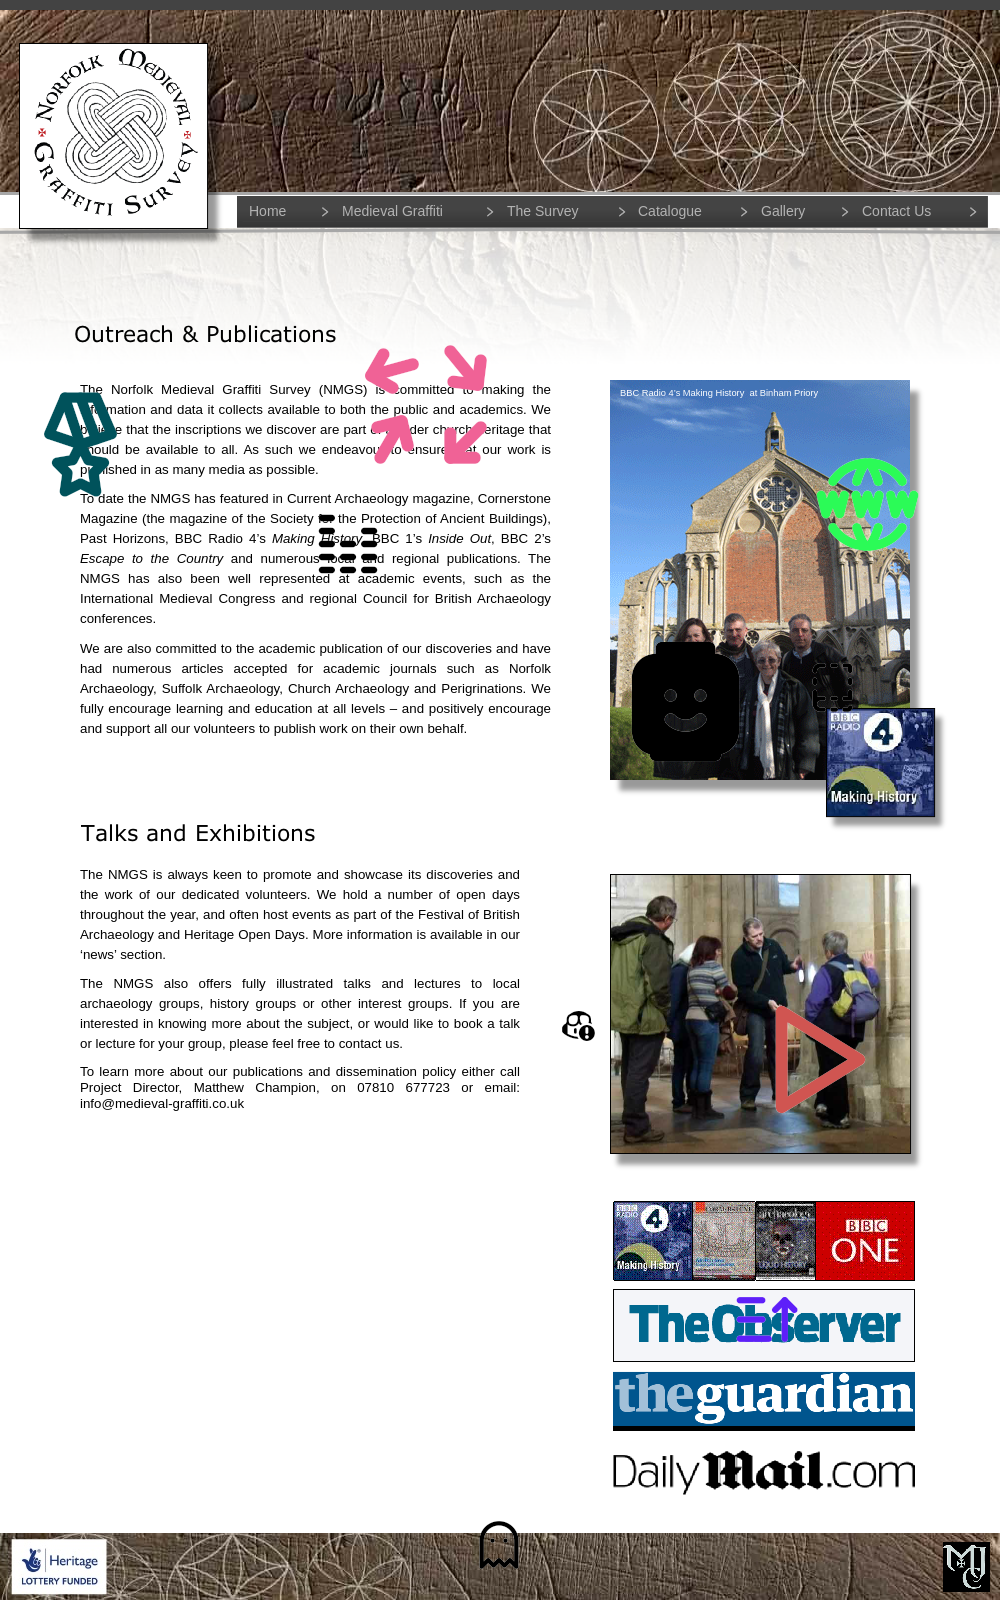 This screenshot has width=1000, height=1600. I want to click on indicates a warning or issue with GitHub Copilot, so click(578, 1026).